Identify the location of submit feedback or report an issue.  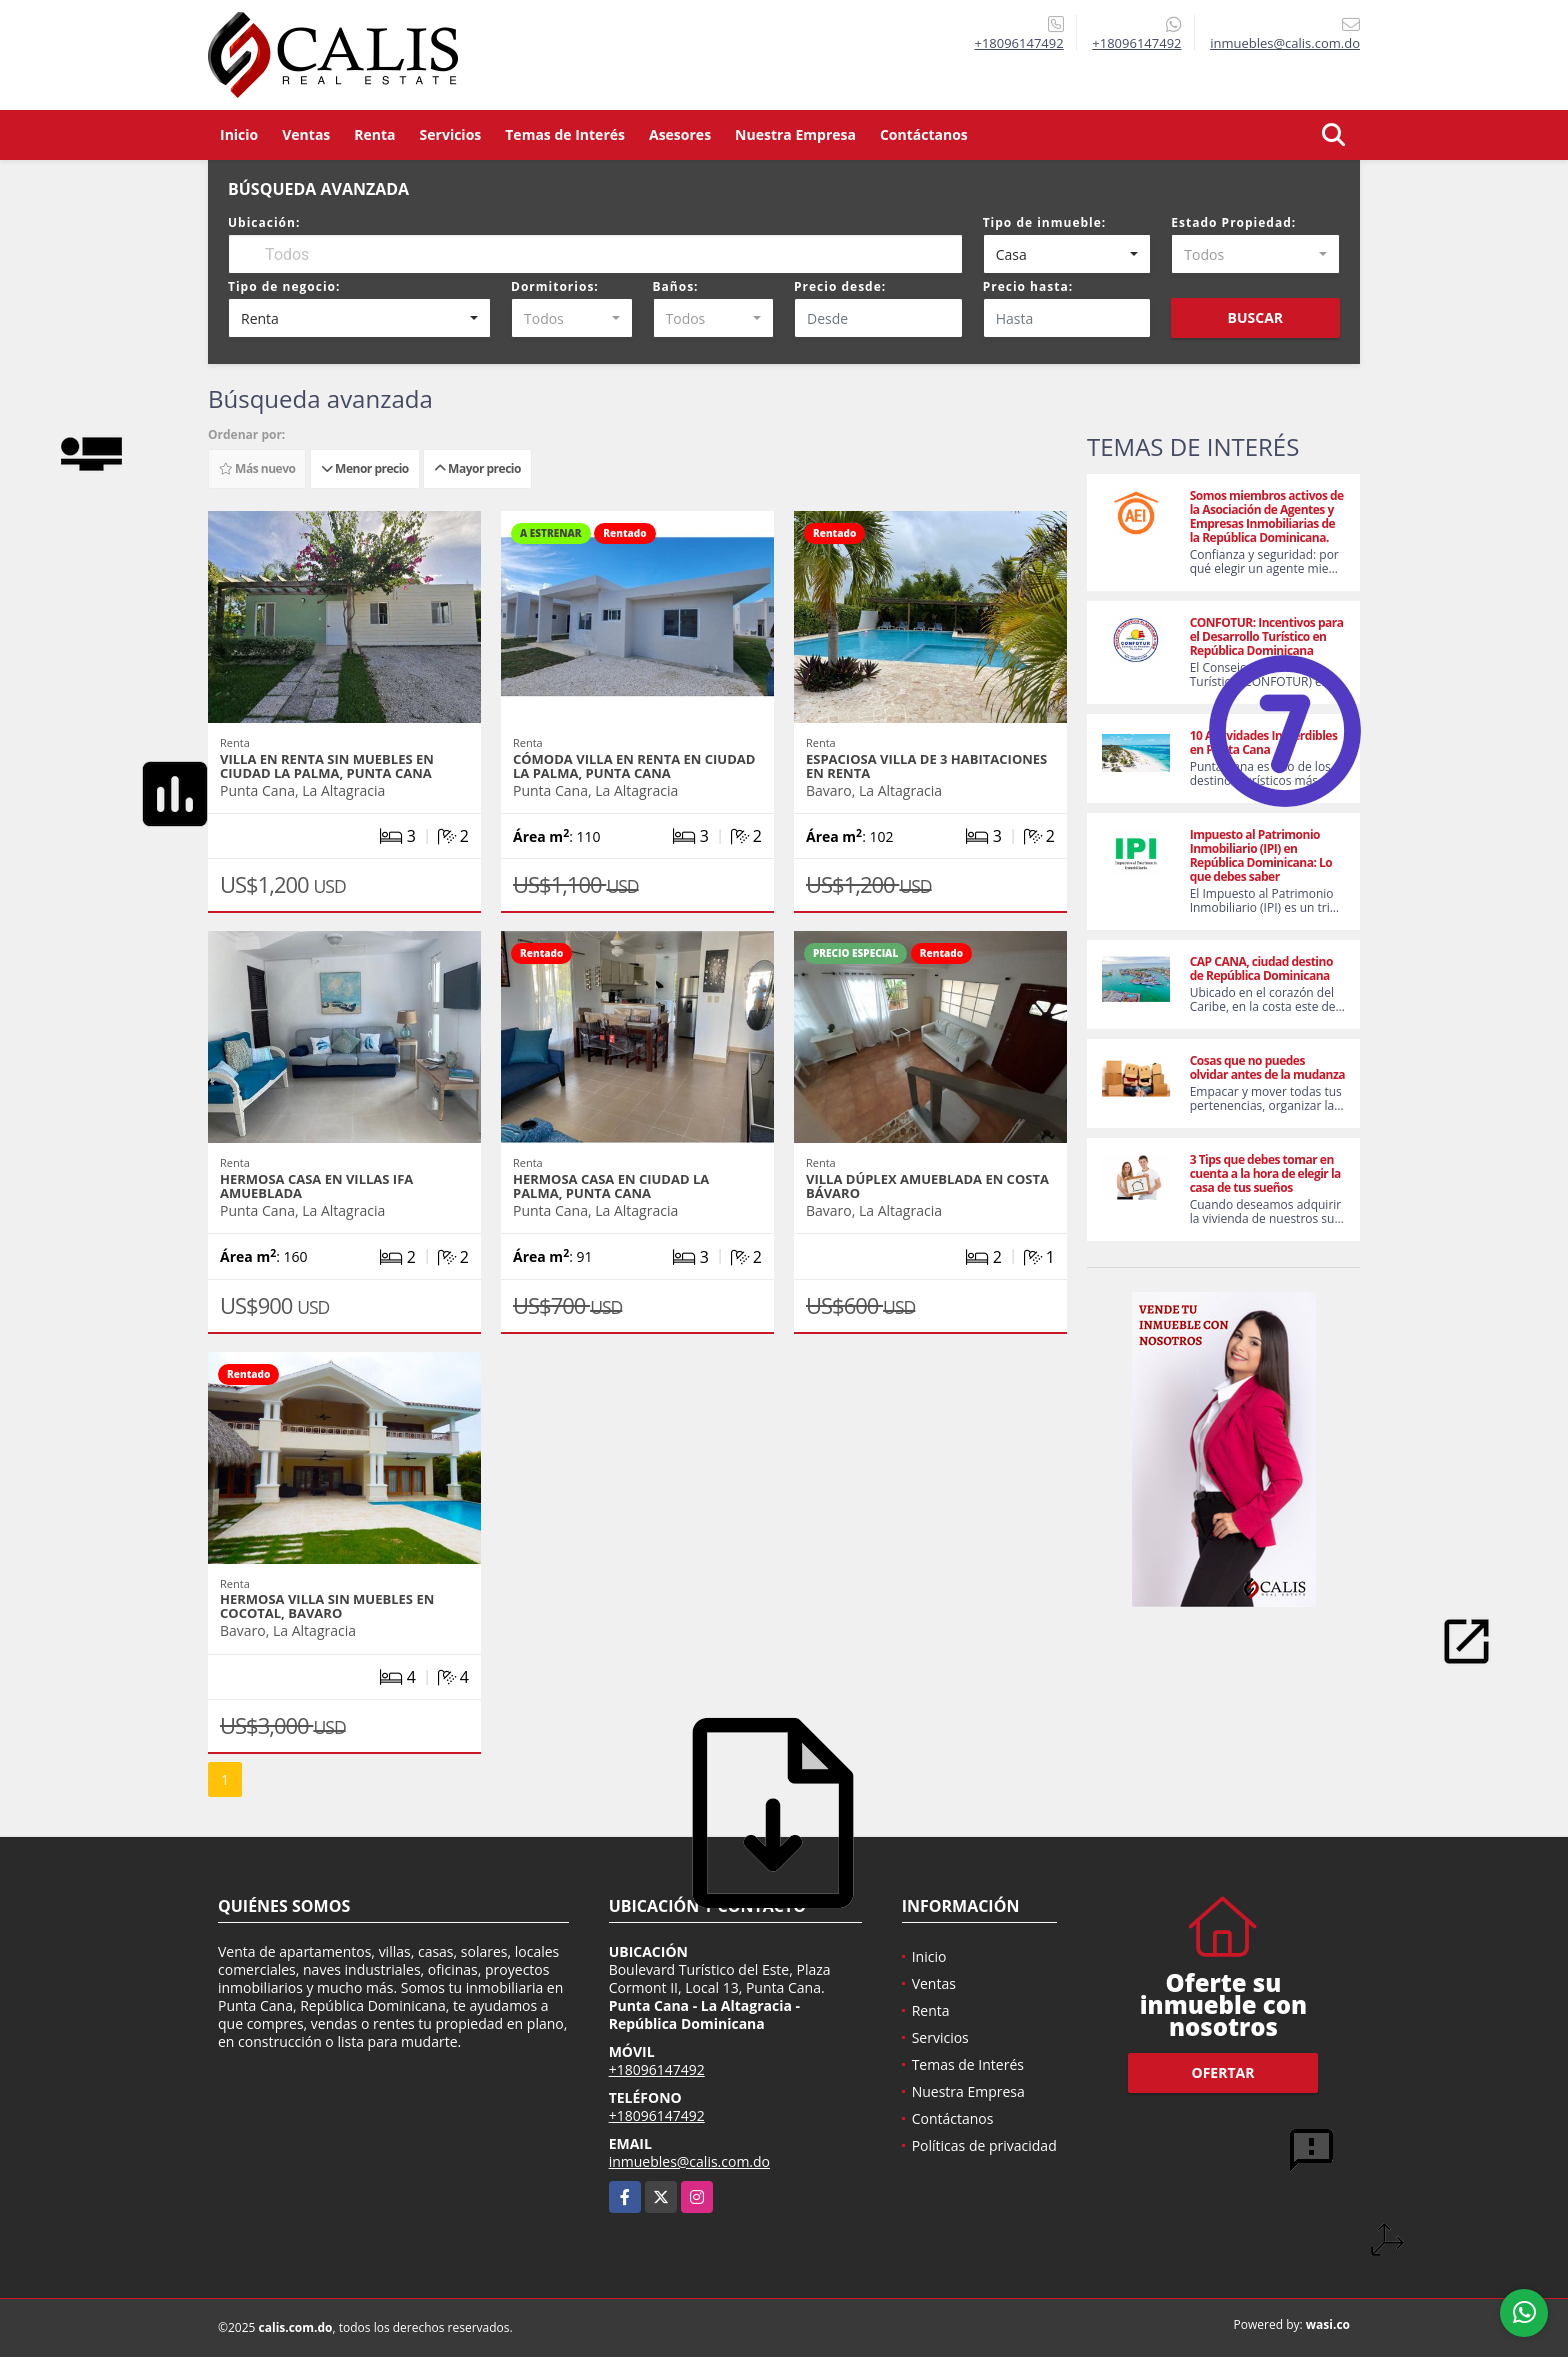
(1311, 2150).